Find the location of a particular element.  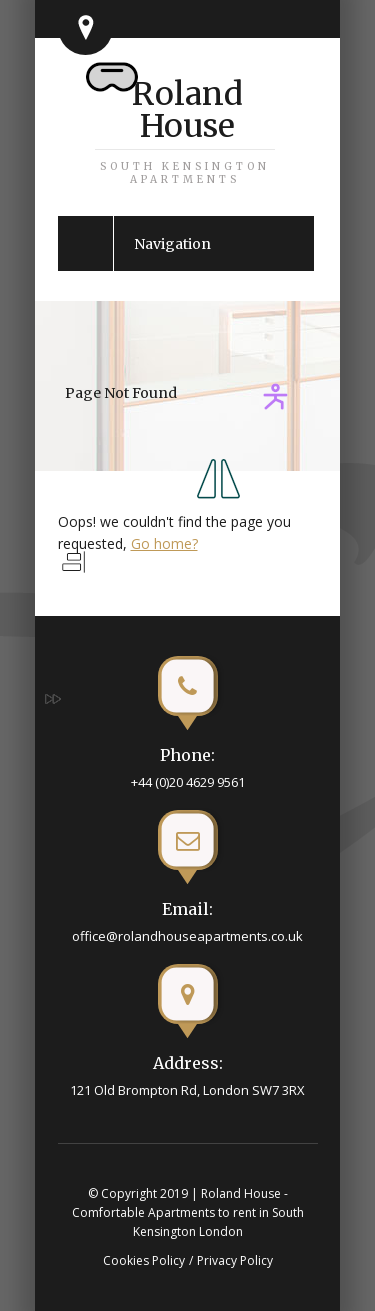

align text to the right is located at coordinates (74, 562).